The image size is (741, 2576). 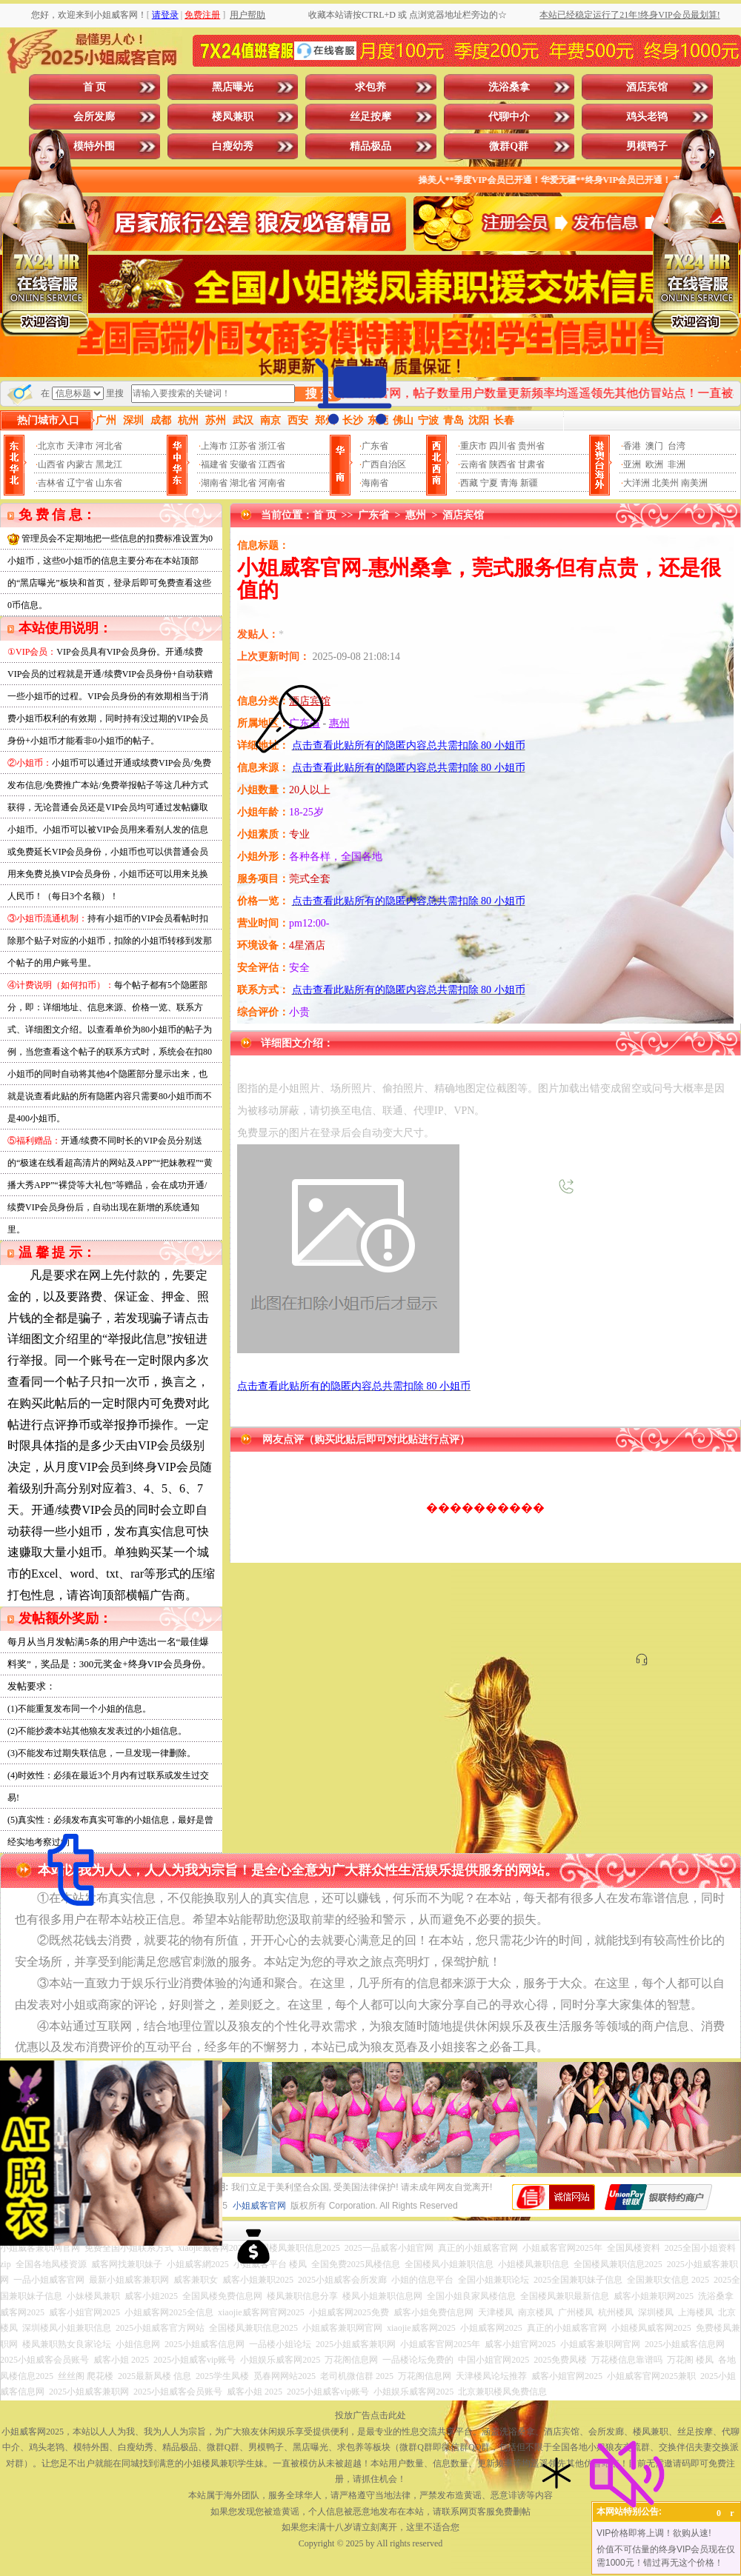 What do you see at coordinates (566, 1186) in the screenshot?
I see `transfer an active call` at bounding box center [566, 1186].